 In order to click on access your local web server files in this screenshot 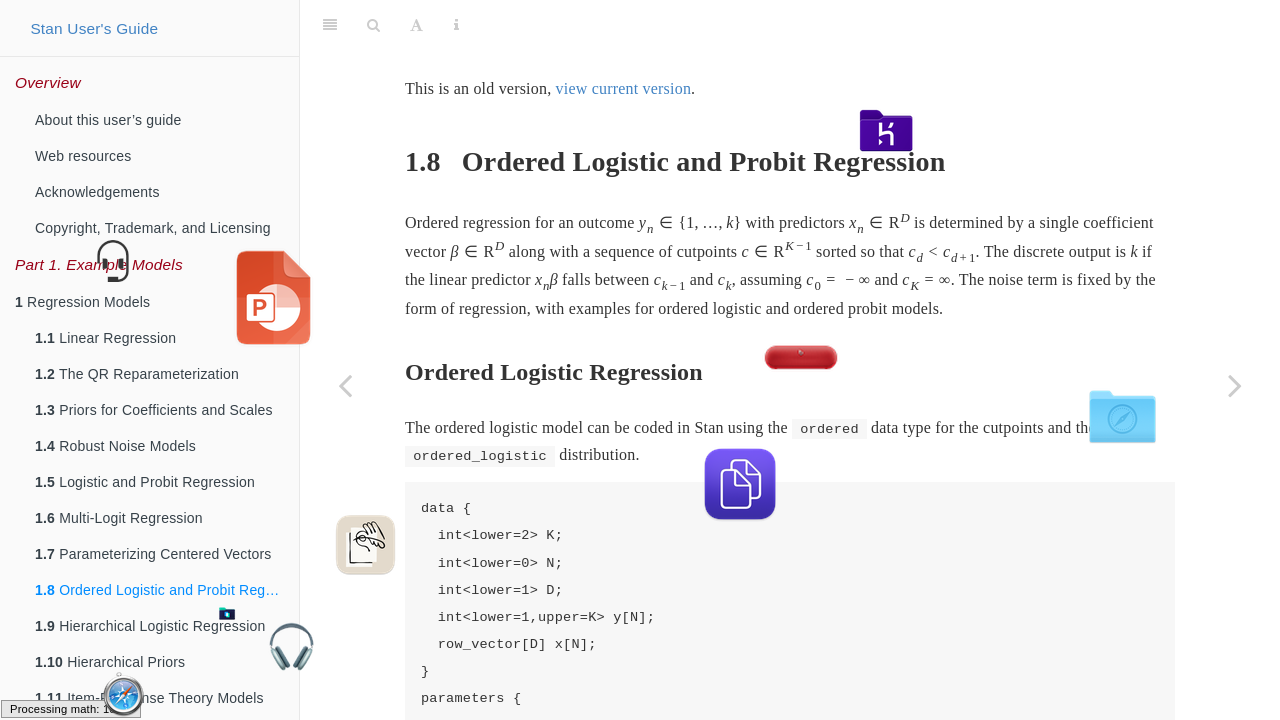, I will do `click(1122, 416)`.